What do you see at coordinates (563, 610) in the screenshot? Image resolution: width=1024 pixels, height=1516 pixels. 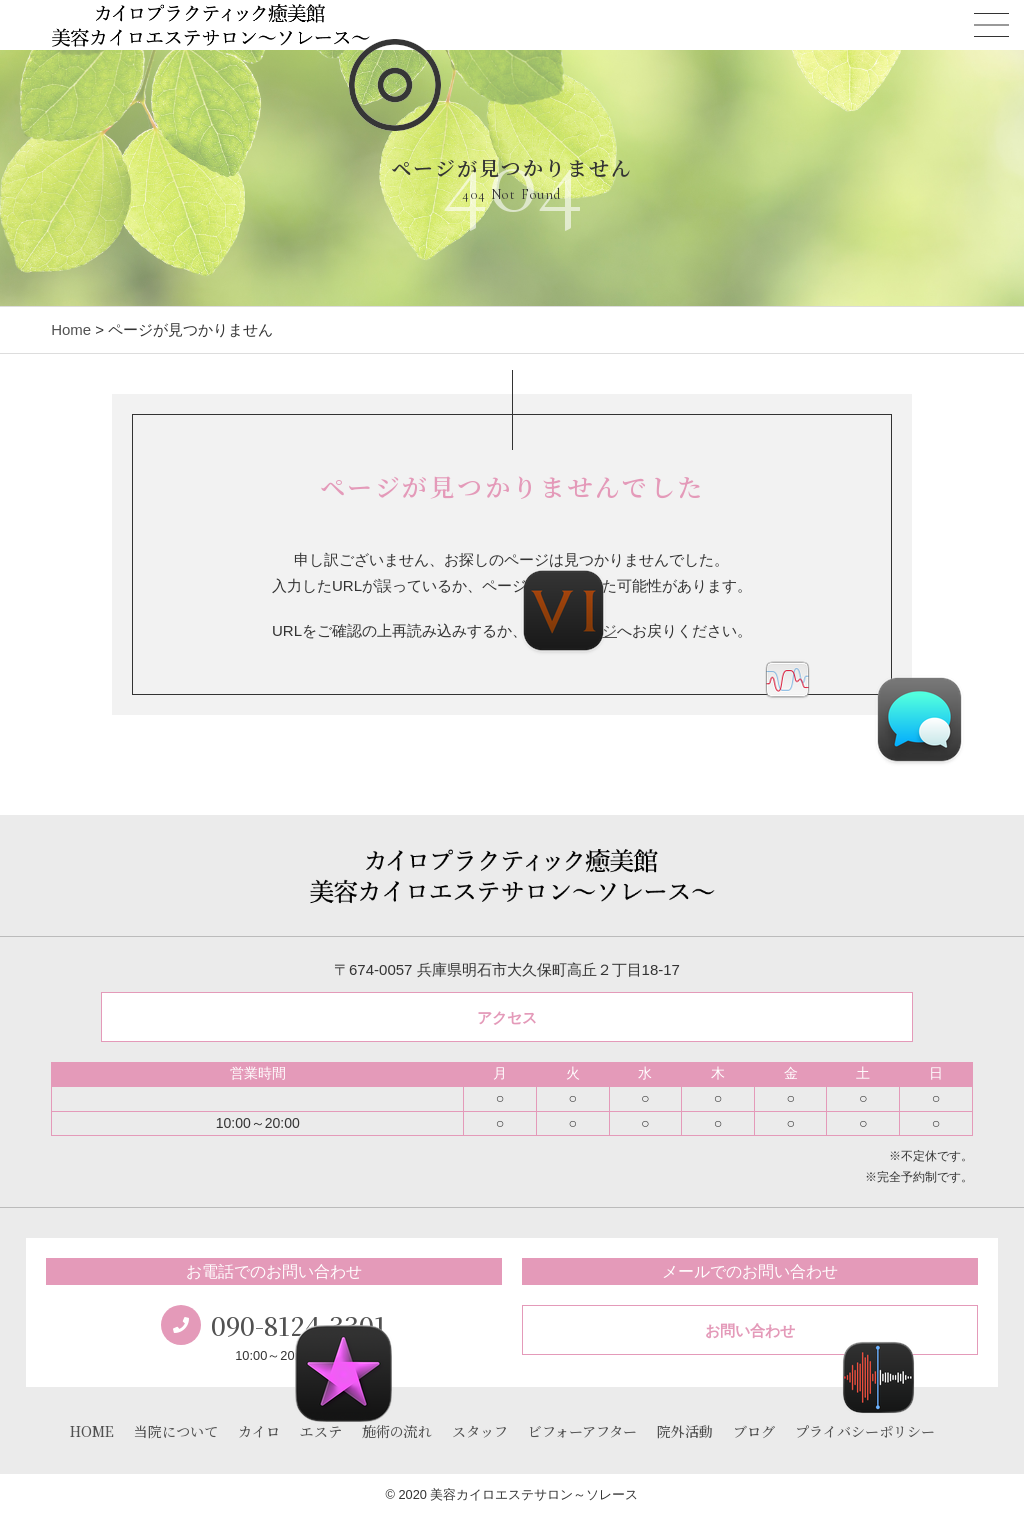 I see `launch Civilization VI` at bounding box center [563, 610].